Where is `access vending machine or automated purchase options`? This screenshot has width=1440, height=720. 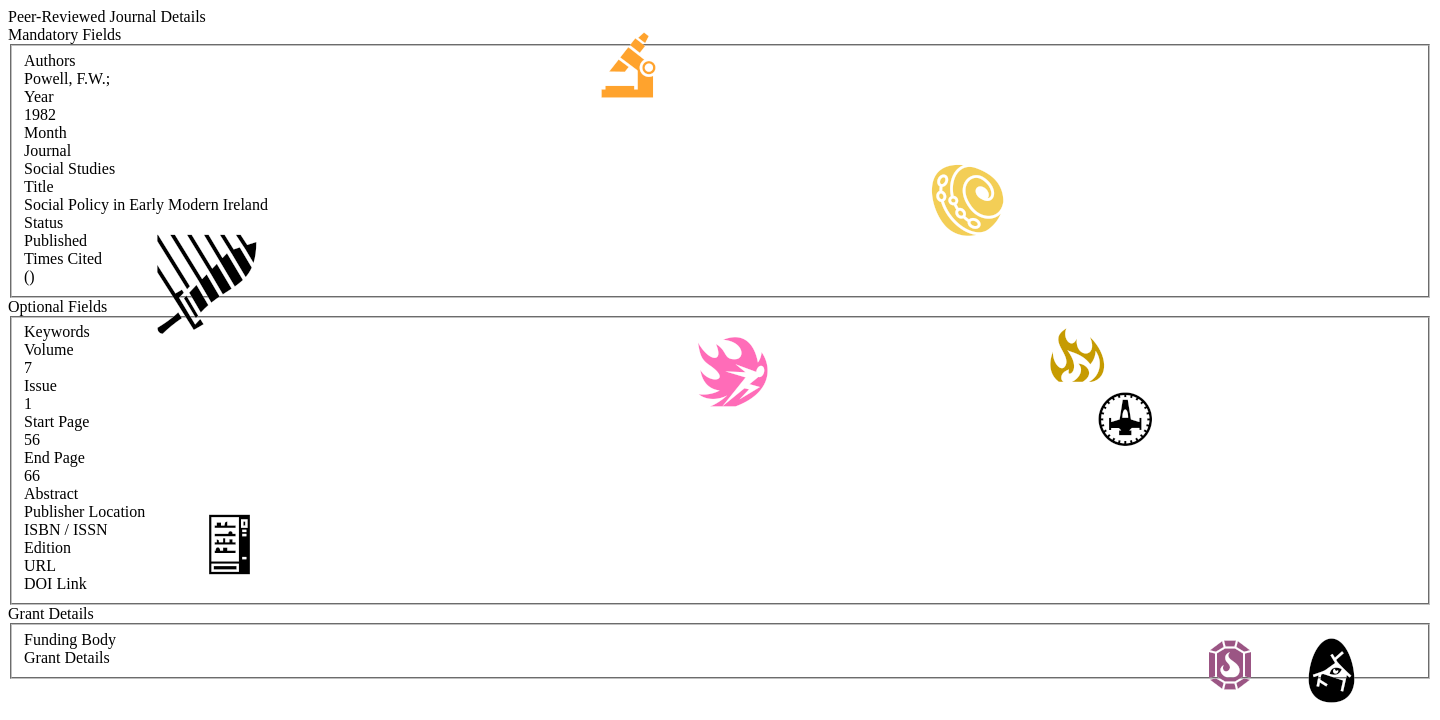
access vending machine or automated purchase options is located at coordinates (229, 544).